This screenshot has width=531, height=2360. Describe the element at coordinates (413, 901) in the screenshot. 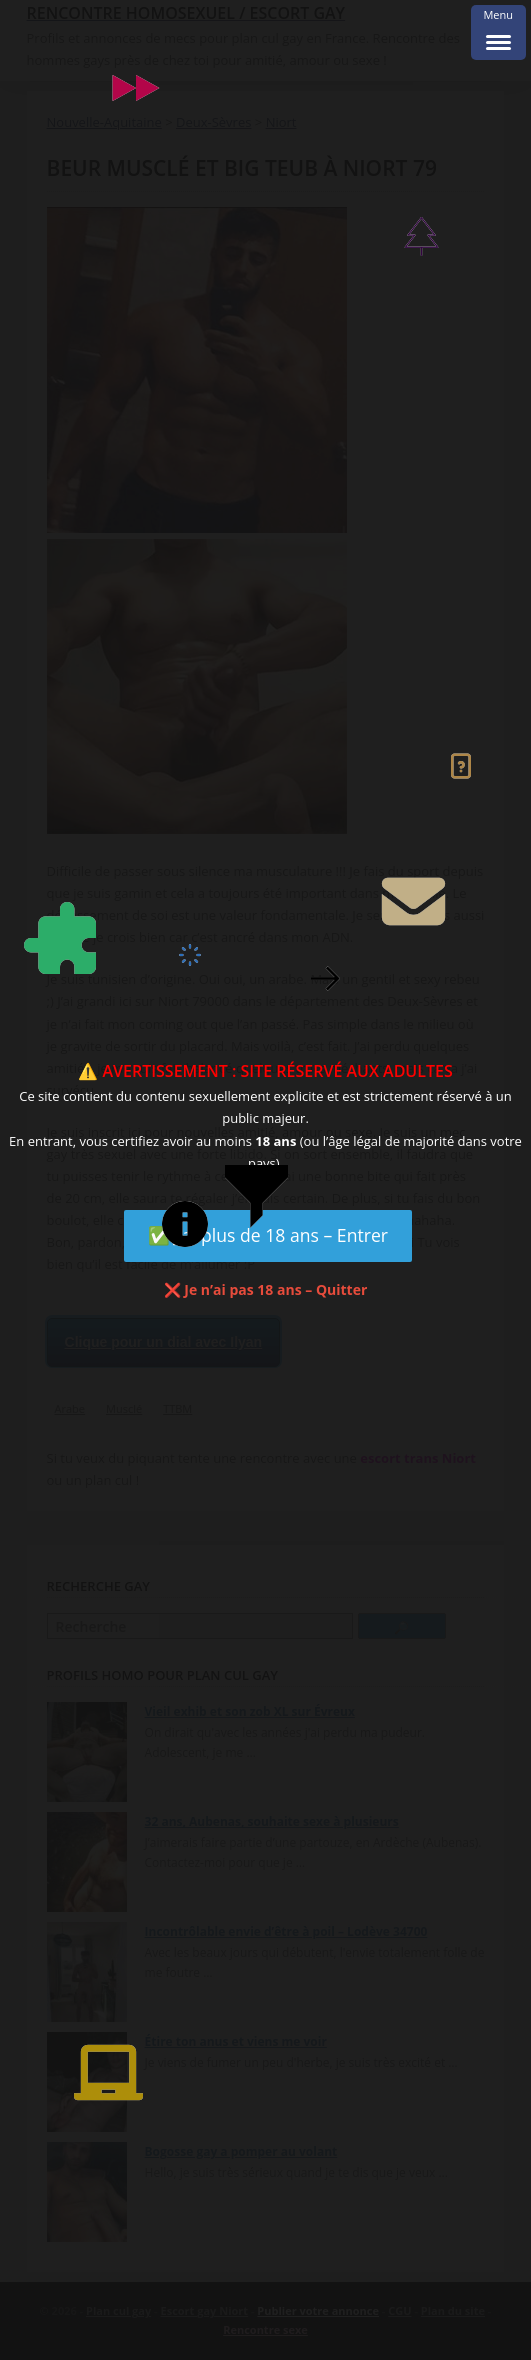

I see `open your inbox` at that location.